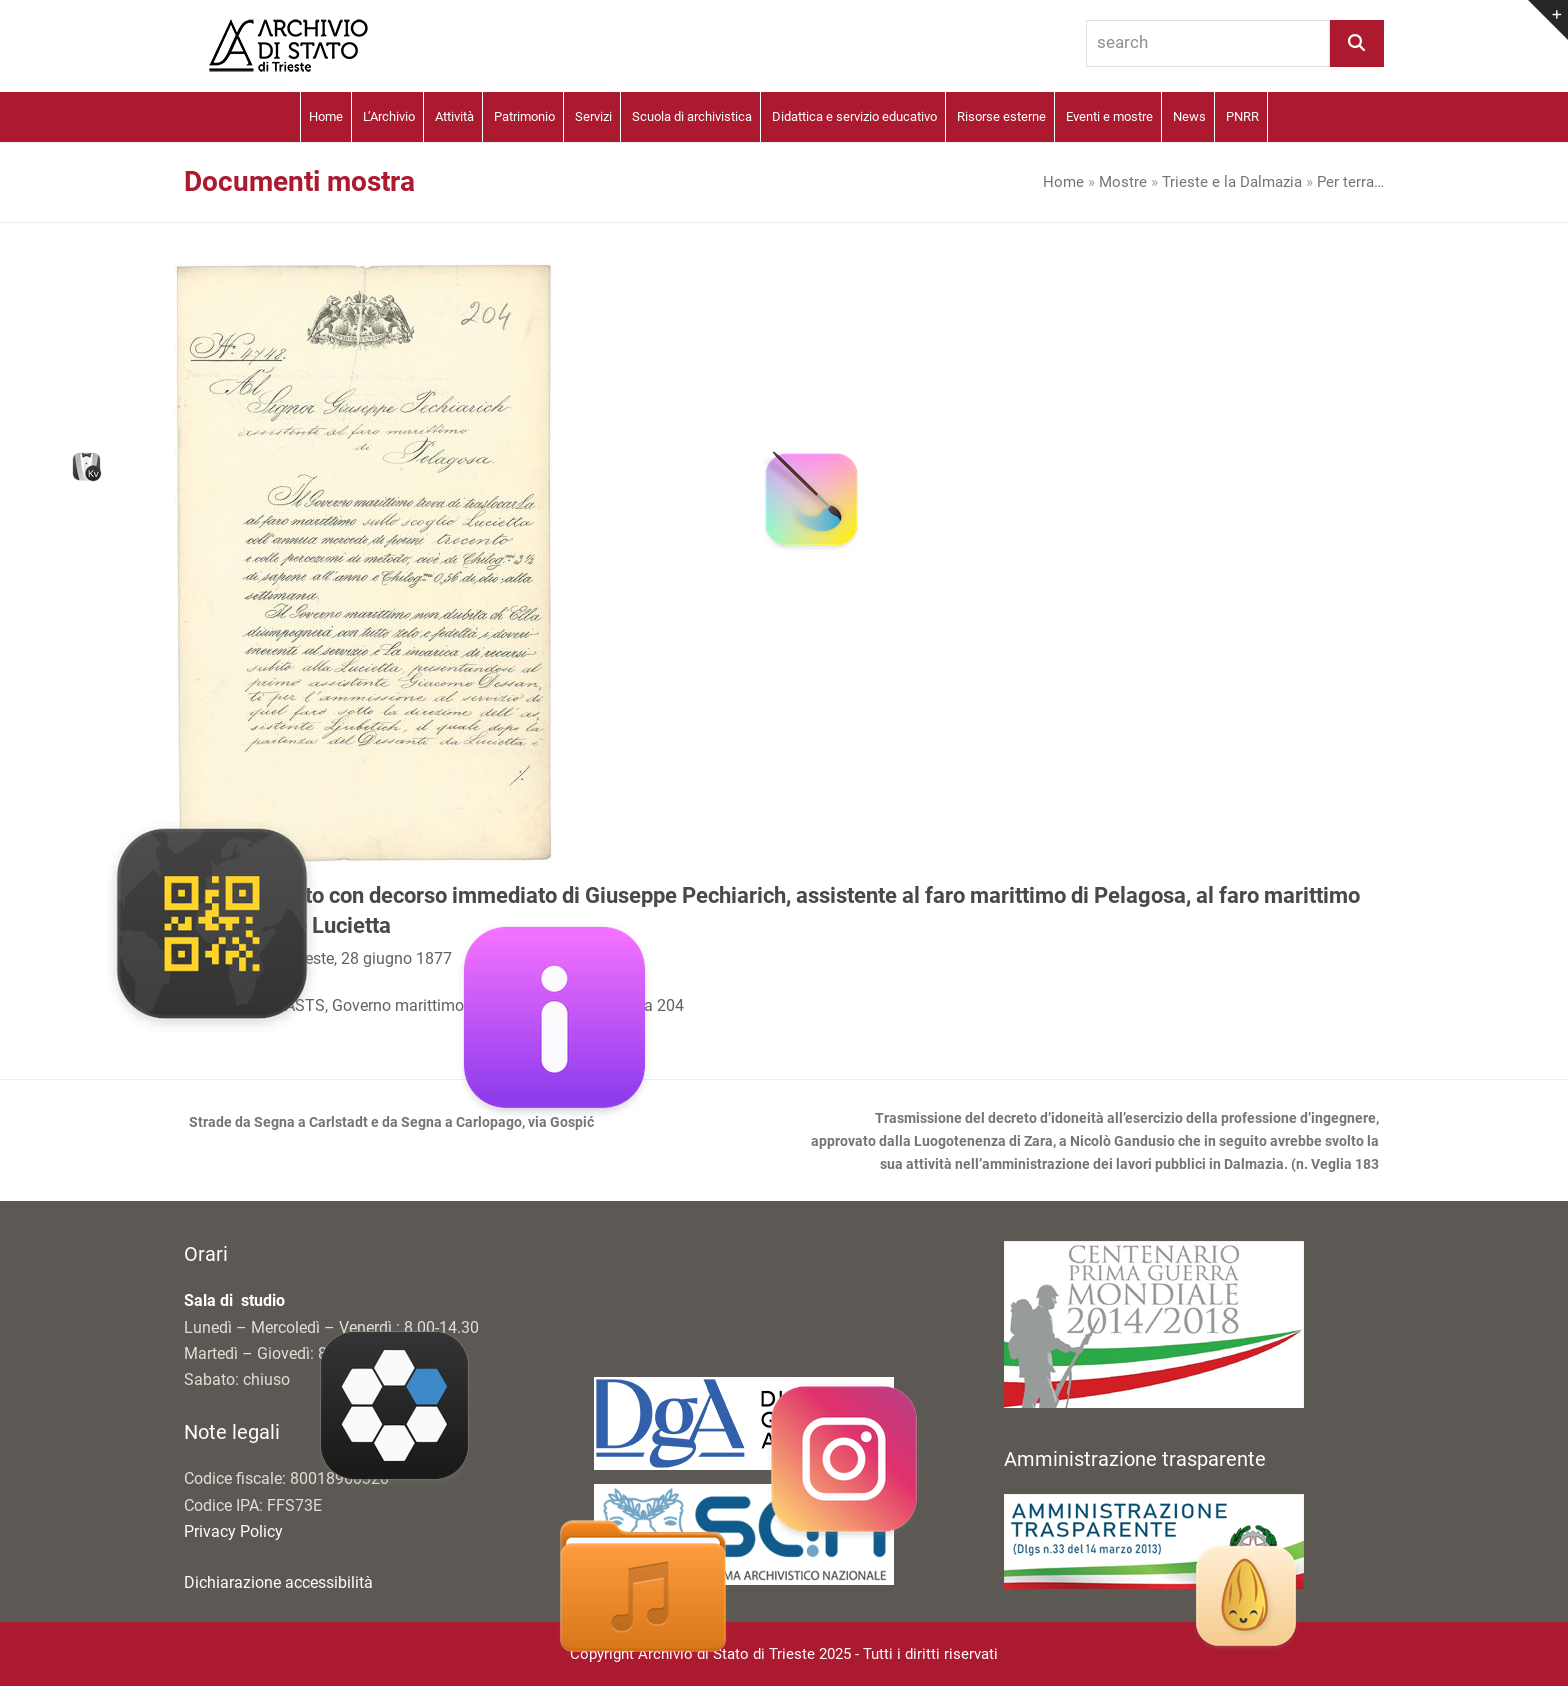 The image size is (1568, 1686). Describe the element at coordinates (86, 466) in the screenshot. I see `open kvantum theme manager` at that location.